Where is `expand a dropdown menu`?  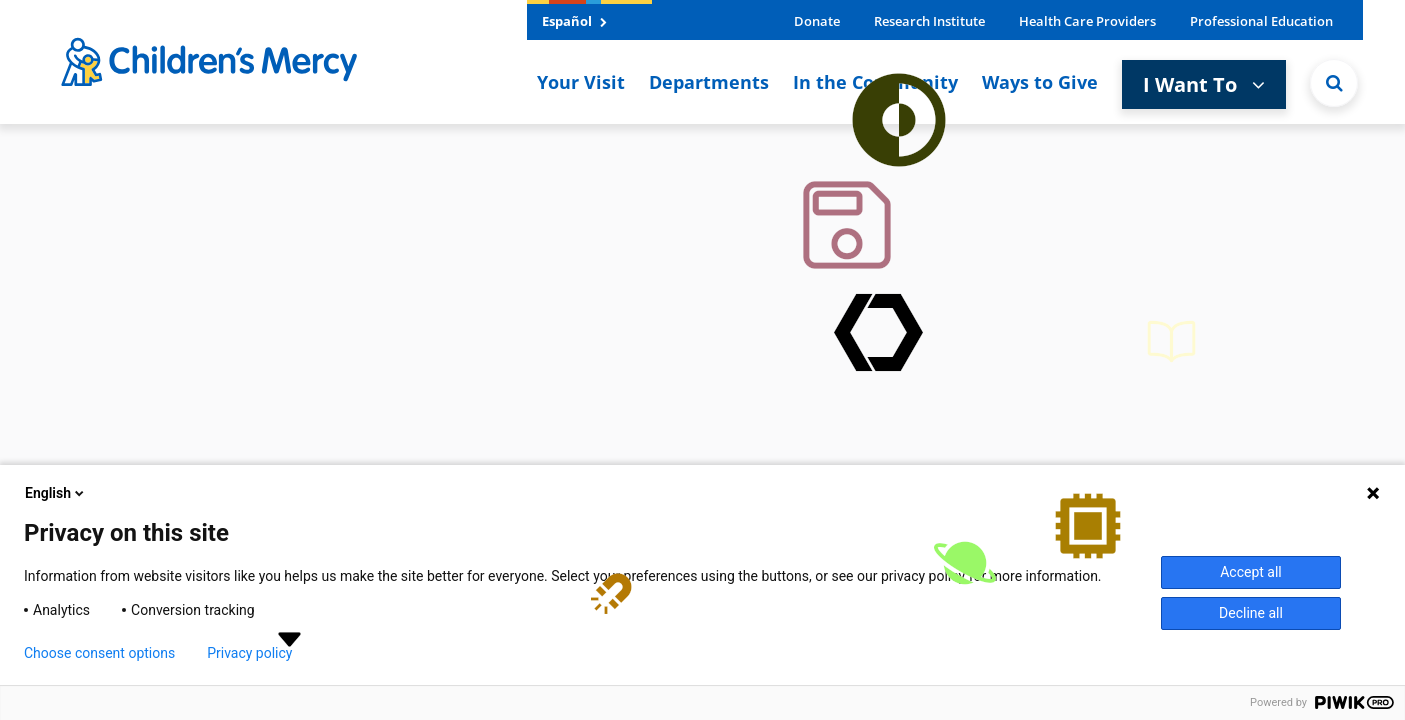 expand a dropdown menu is located at coordinates (289, 639).